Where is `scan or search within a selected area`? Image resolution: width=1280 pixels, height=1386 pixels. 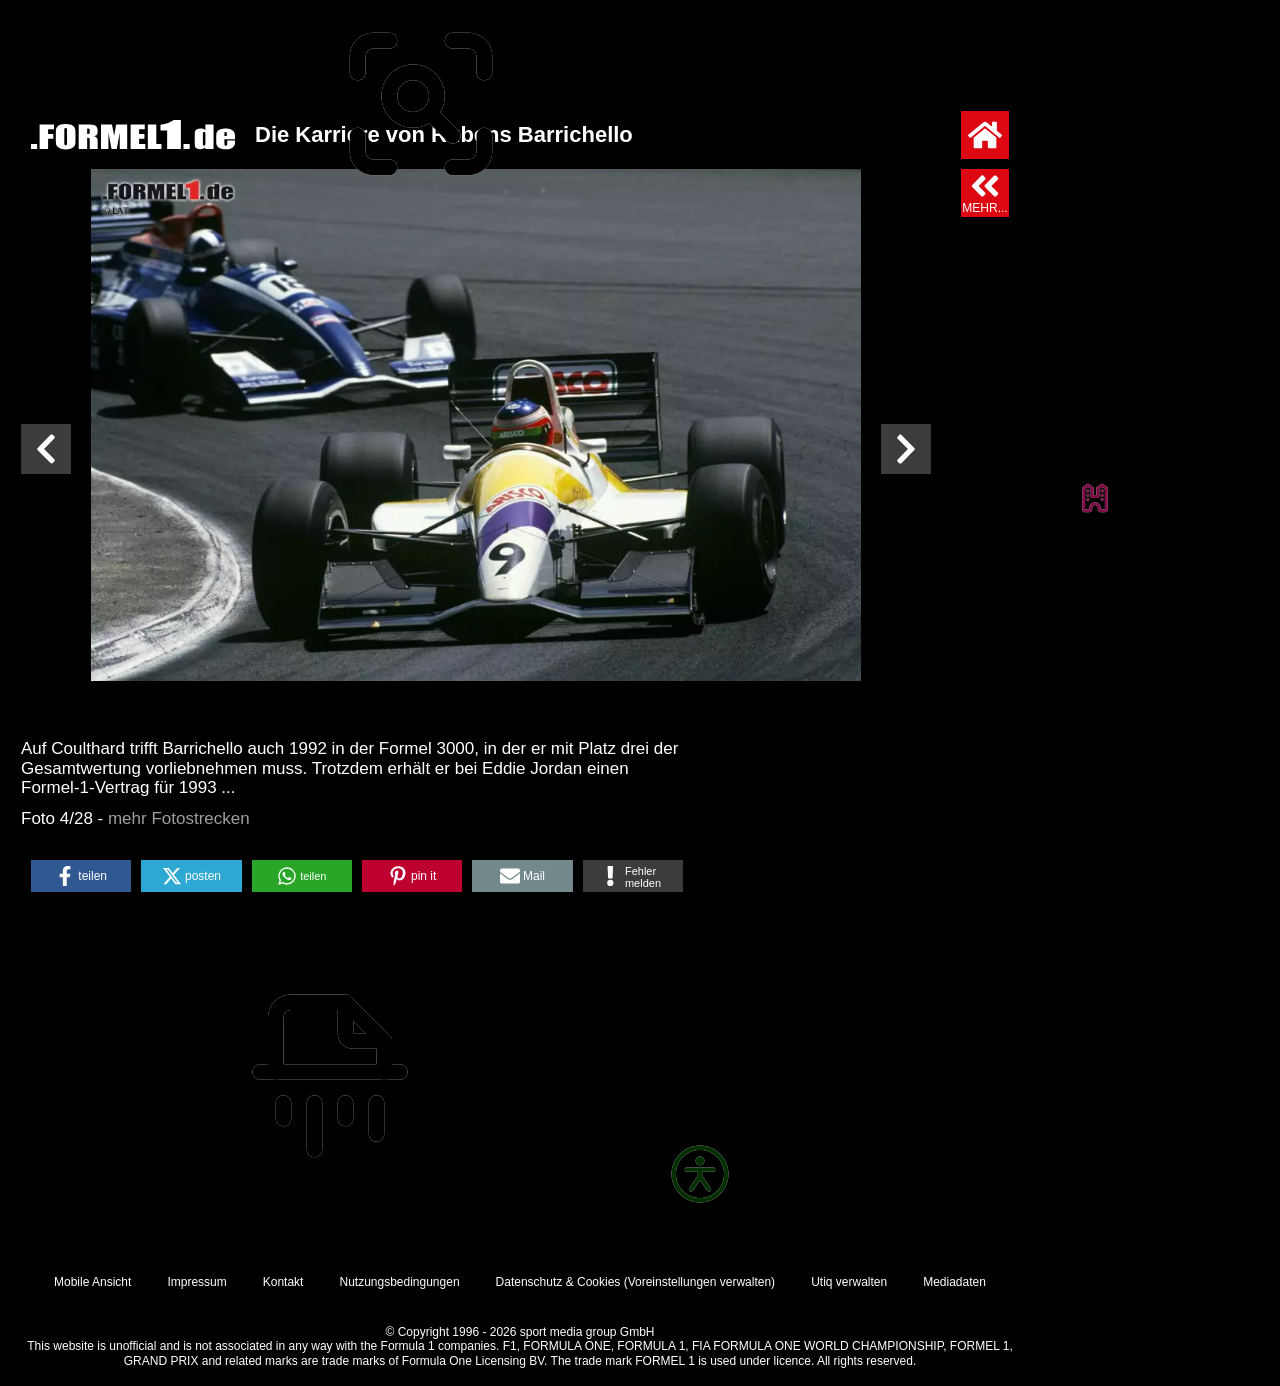
scan or search within a selected area is located at coordinates (421, 104).